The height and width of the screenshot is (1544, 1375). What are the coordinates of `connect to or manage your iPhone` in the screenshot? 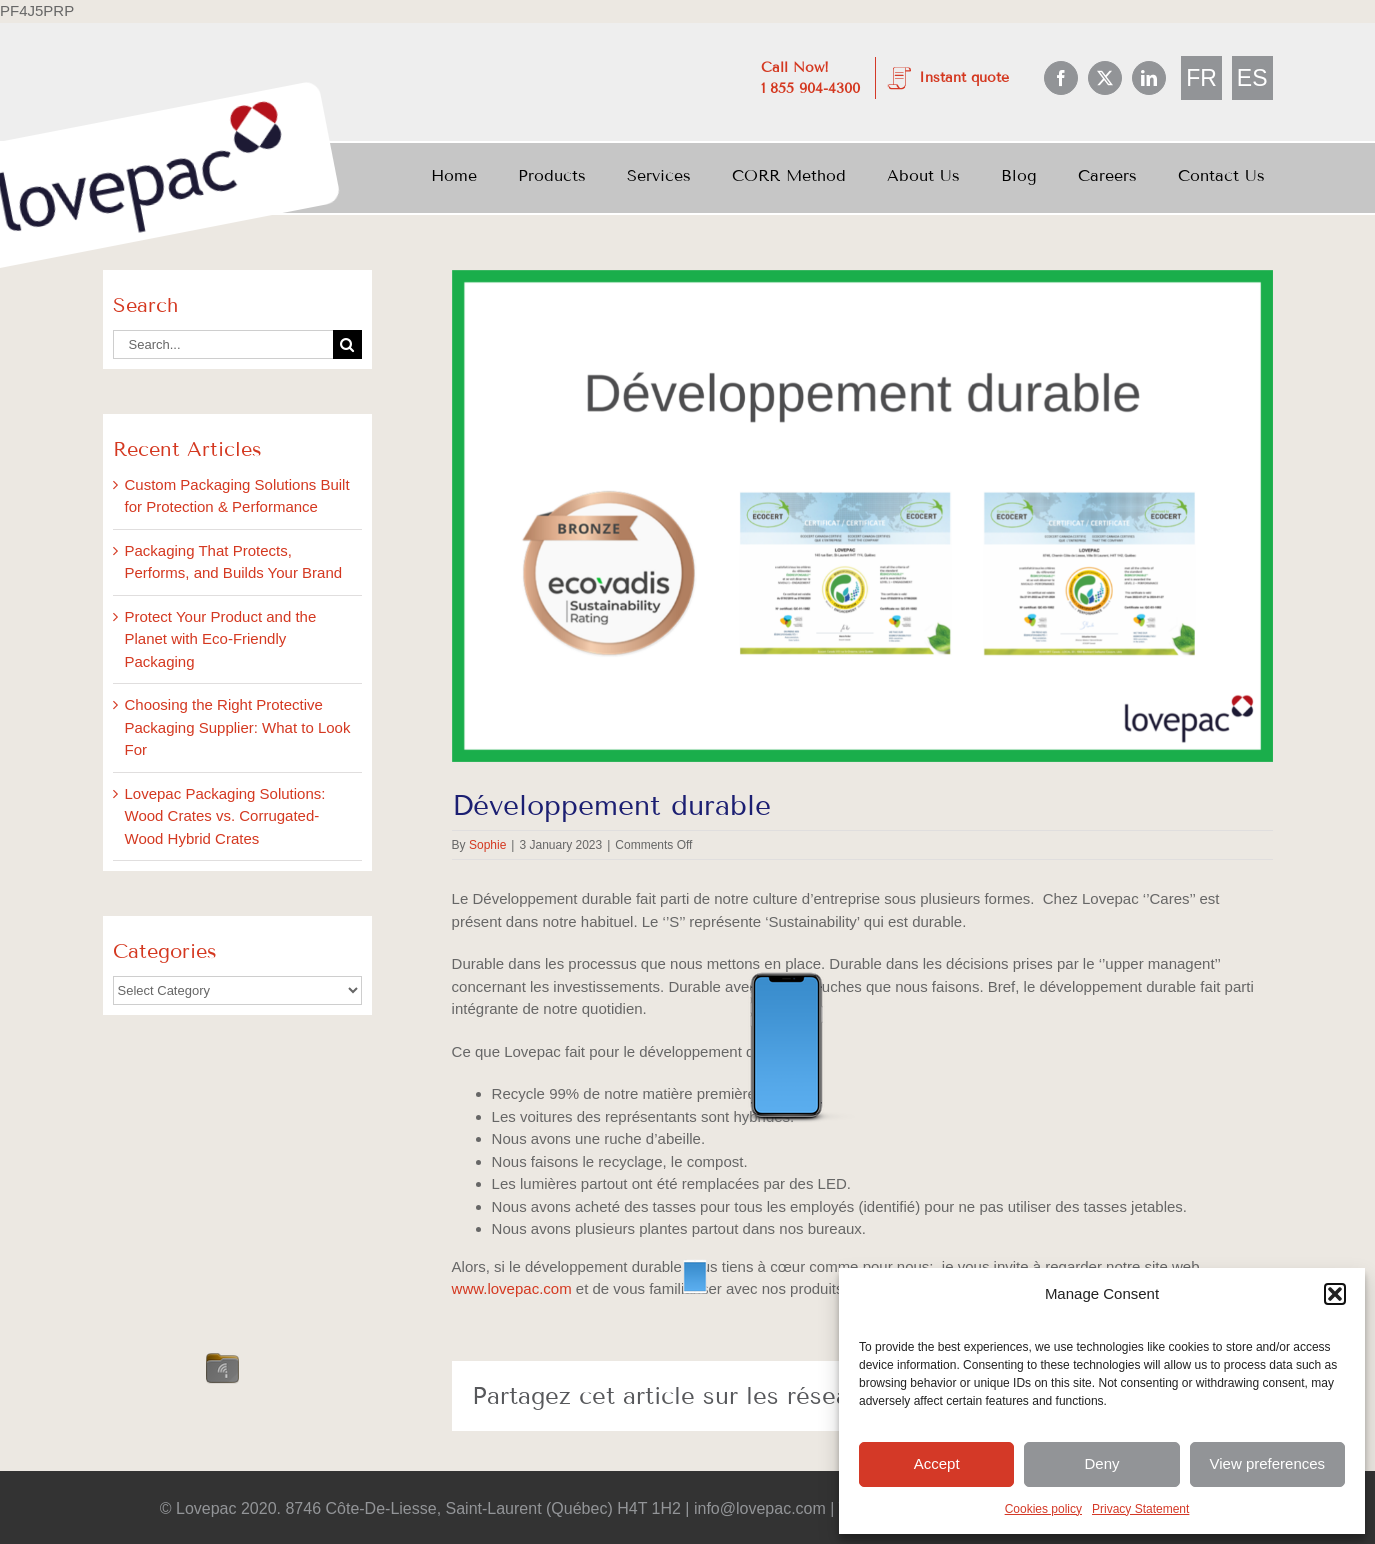 It's located at (786, 1047).